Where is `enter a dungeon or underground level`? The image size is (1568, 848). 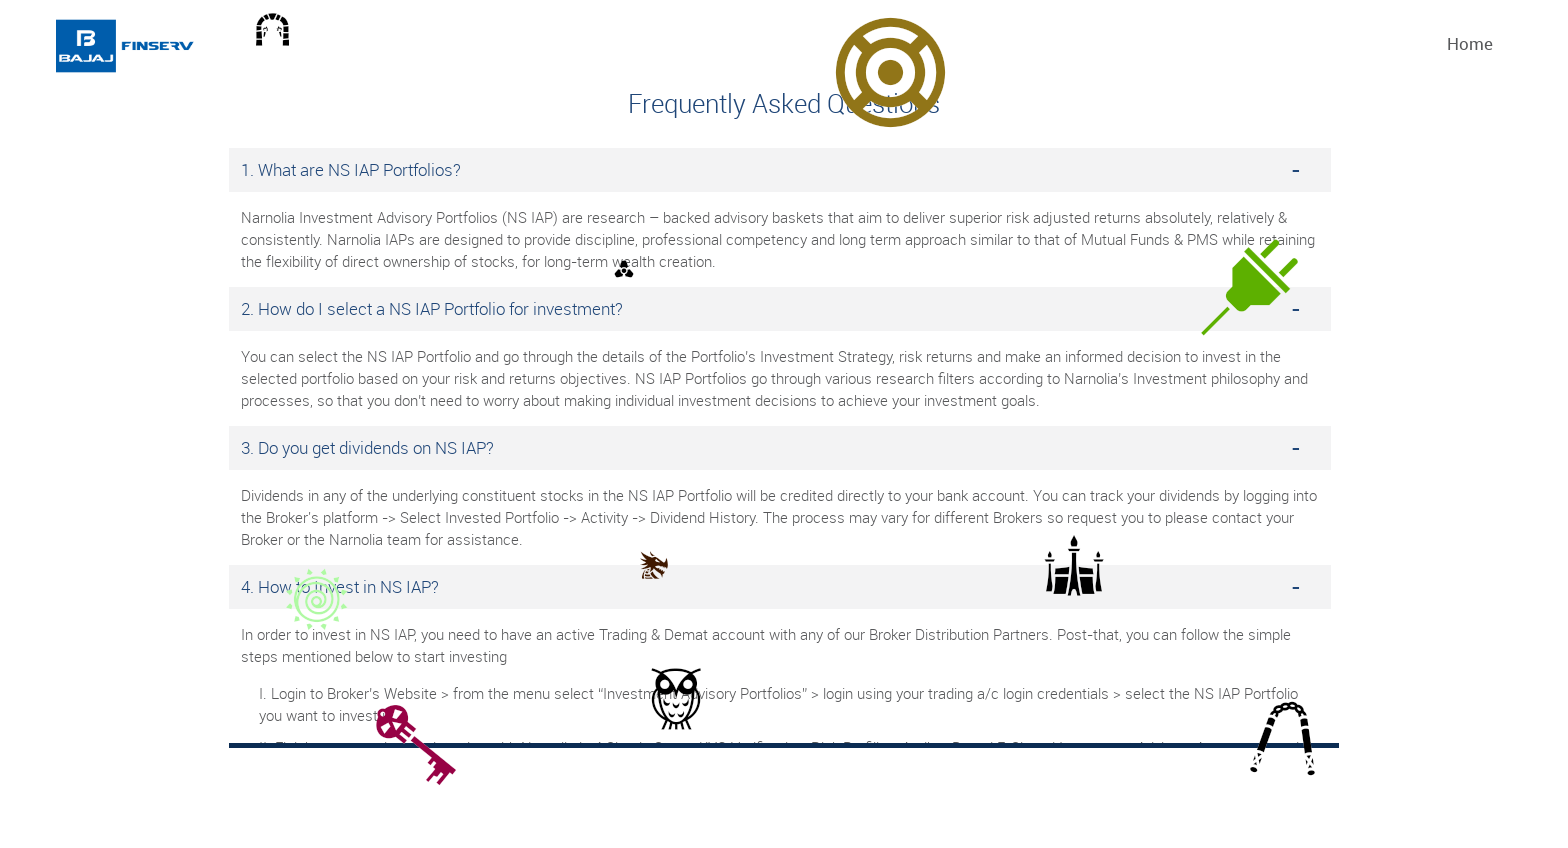 enter a dungeon or underground level is located at coordinates (272, 29).